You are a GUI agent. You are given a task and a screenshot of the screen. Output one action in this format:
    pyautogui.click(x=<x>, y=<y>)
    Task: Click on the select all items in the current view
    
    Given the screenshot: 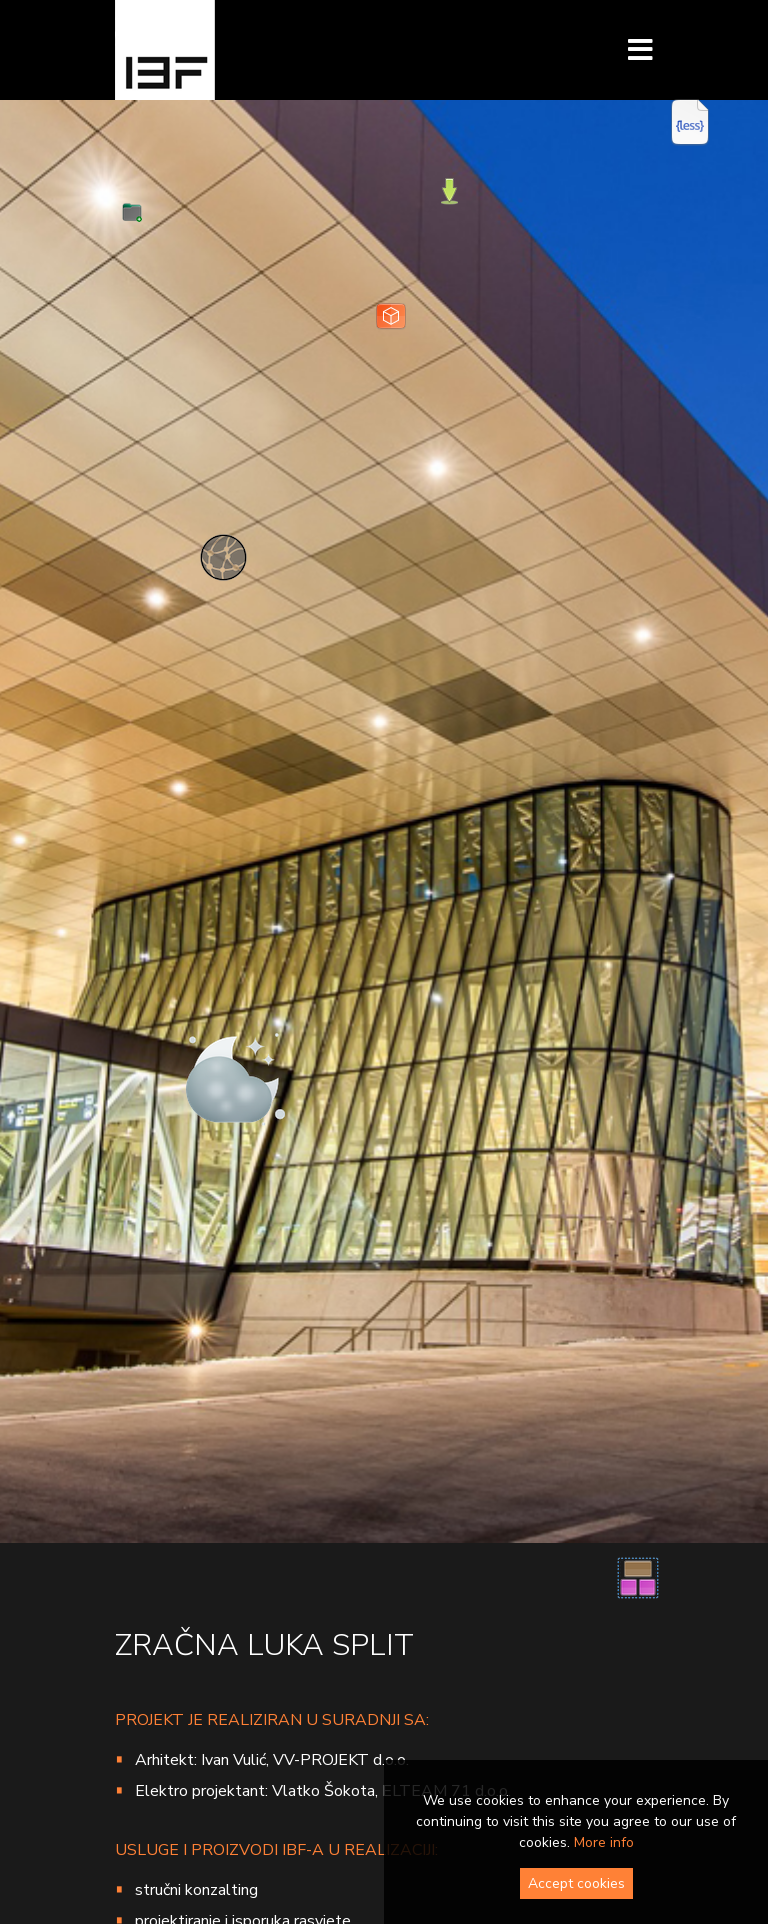 What is the action you would take?
    pyautogui.click(x=638, y=1578)
    